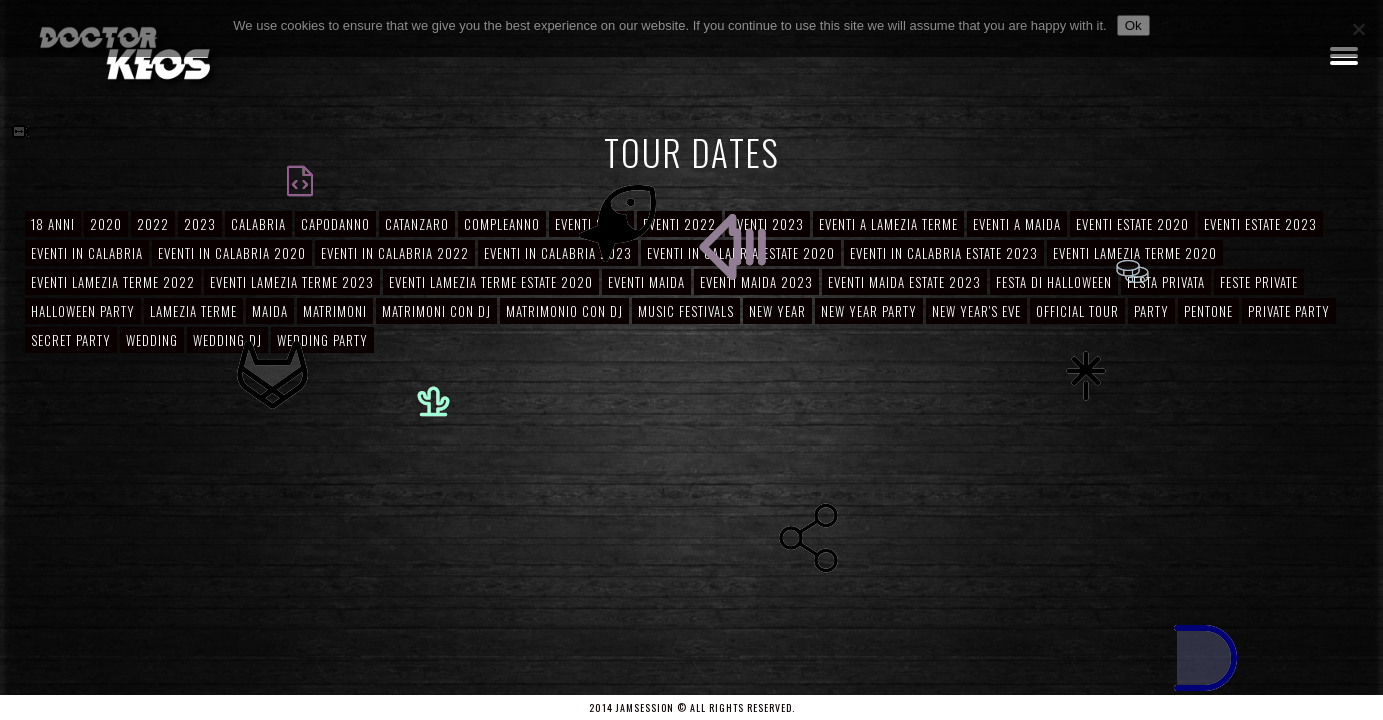 This screenshot has height=720, width=1383. Describe the element at coordinates (621, 219) in the screenshot. I see `access fishing or marine-related features` at that location.